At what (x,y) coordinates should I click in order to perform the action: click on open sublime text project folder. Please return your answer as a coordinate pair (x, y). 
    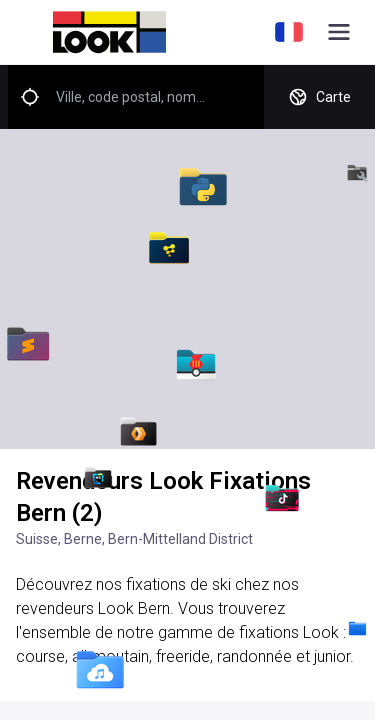
    Looking at the image, I should click on (28, 345).